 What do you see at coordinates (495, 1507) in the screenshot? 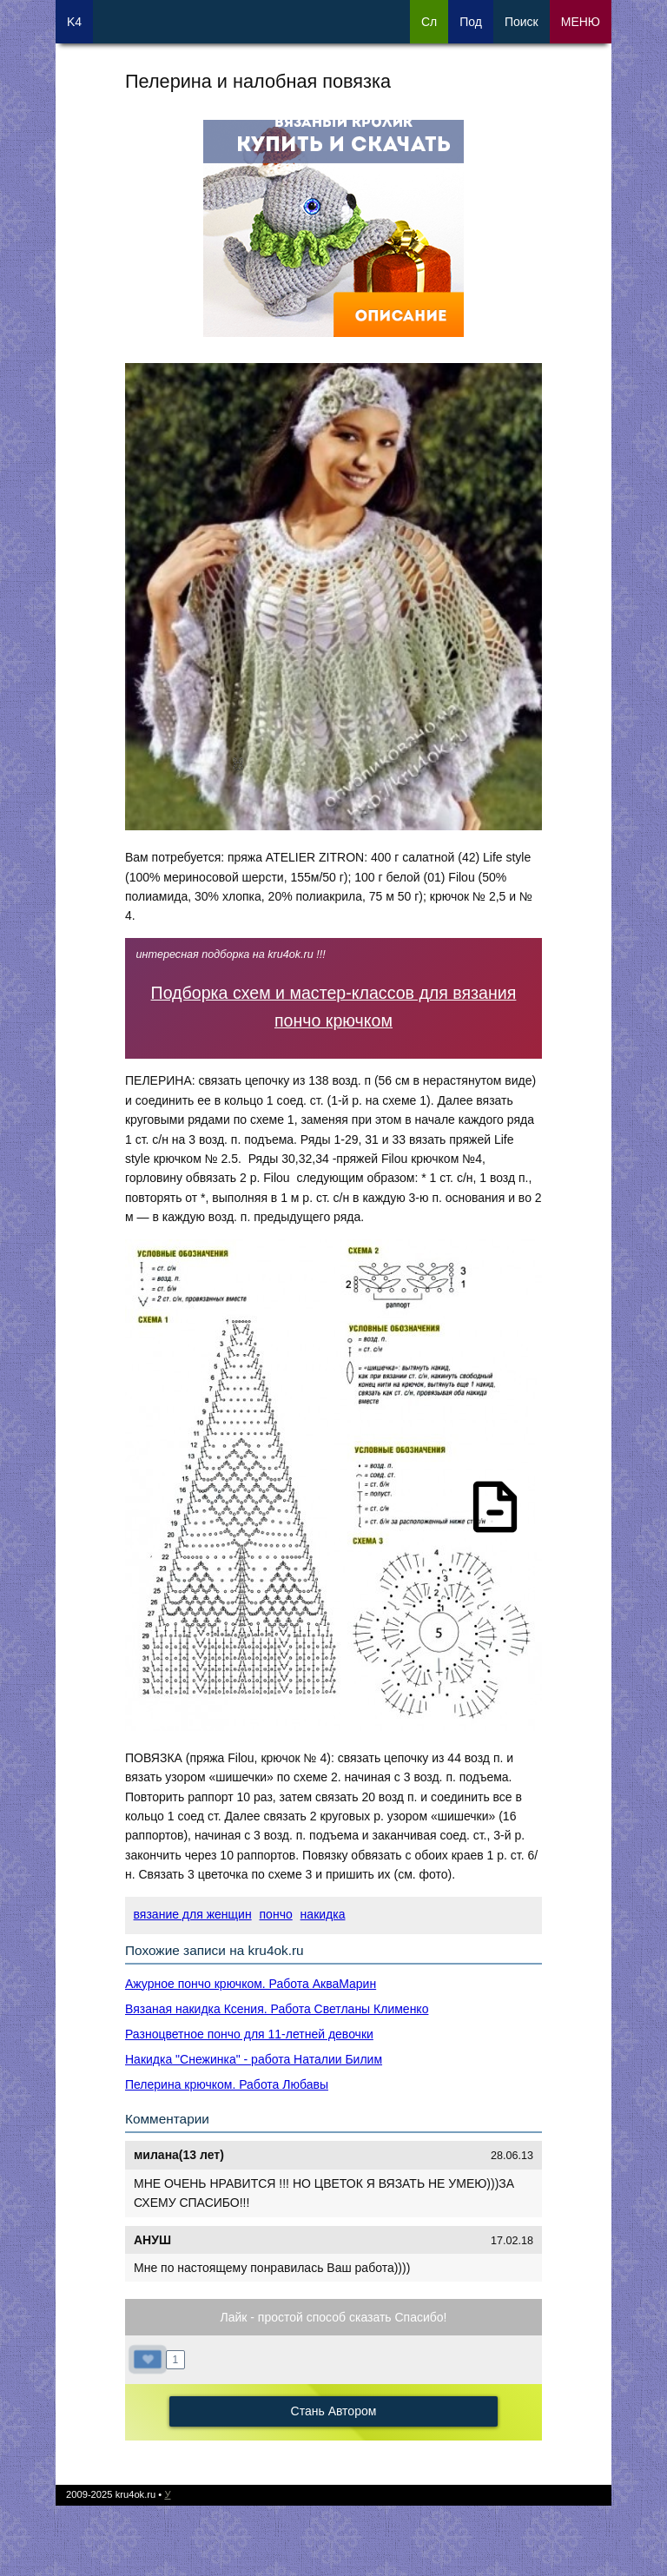
I see `remove a file from your collection` at bounding box center [495, 1507].